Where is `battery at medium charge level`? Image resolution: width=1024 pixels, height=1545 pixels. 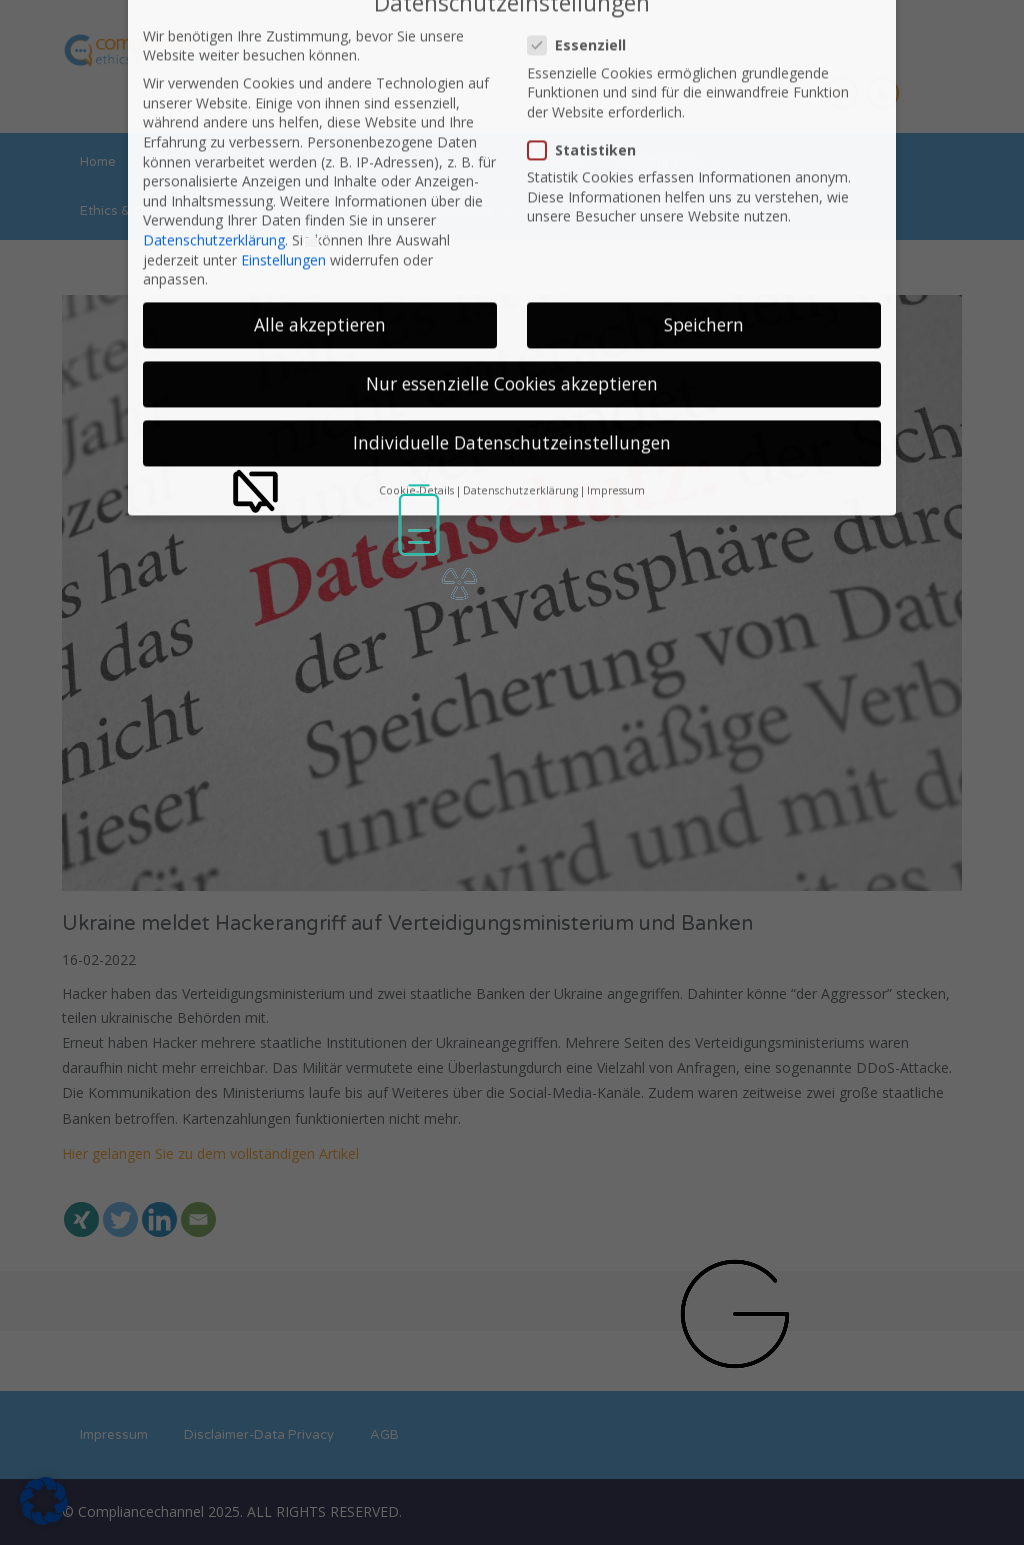
battery at medium charge level is located at coordinates (419, 521).